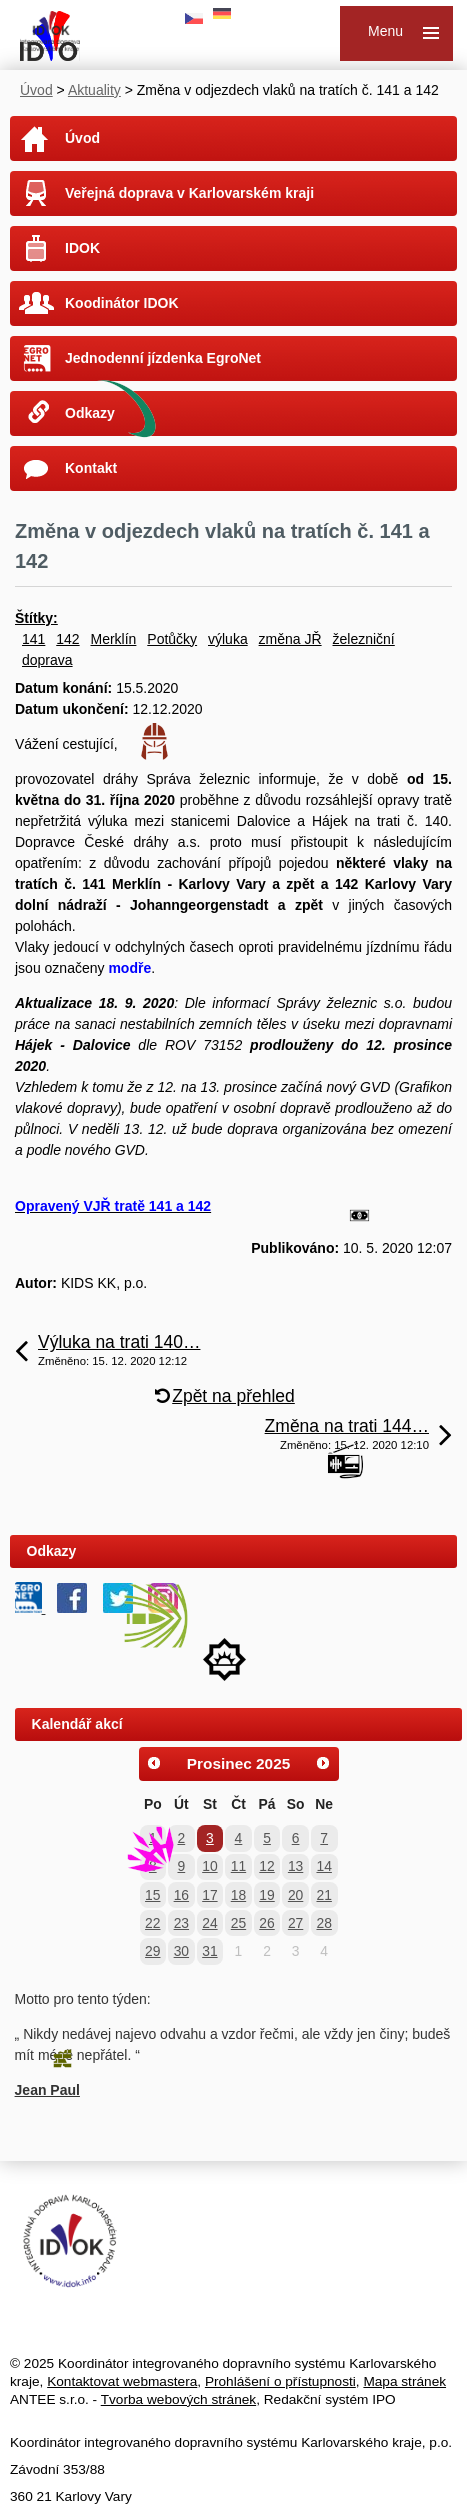 This screenshot has width=467, height=2517. Describe the element at coordinates (156, 1616) in the screenshot. I see `indicates high-speed or fast-forward action` at that location.